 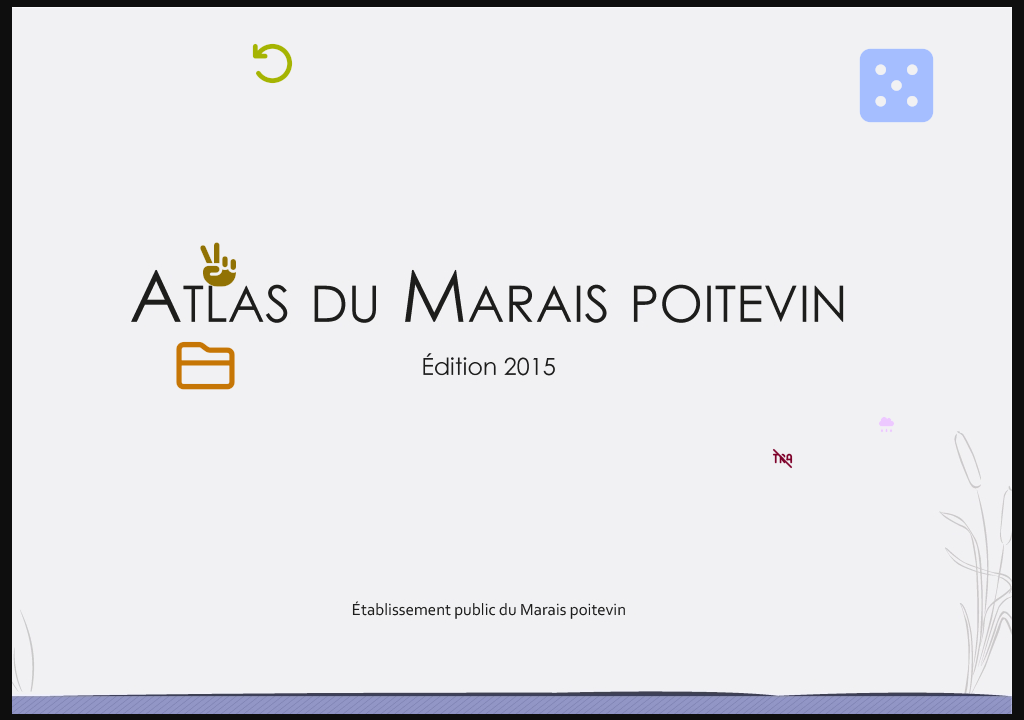 I want to click on access a folder or directory, so click(x=205, y=367).